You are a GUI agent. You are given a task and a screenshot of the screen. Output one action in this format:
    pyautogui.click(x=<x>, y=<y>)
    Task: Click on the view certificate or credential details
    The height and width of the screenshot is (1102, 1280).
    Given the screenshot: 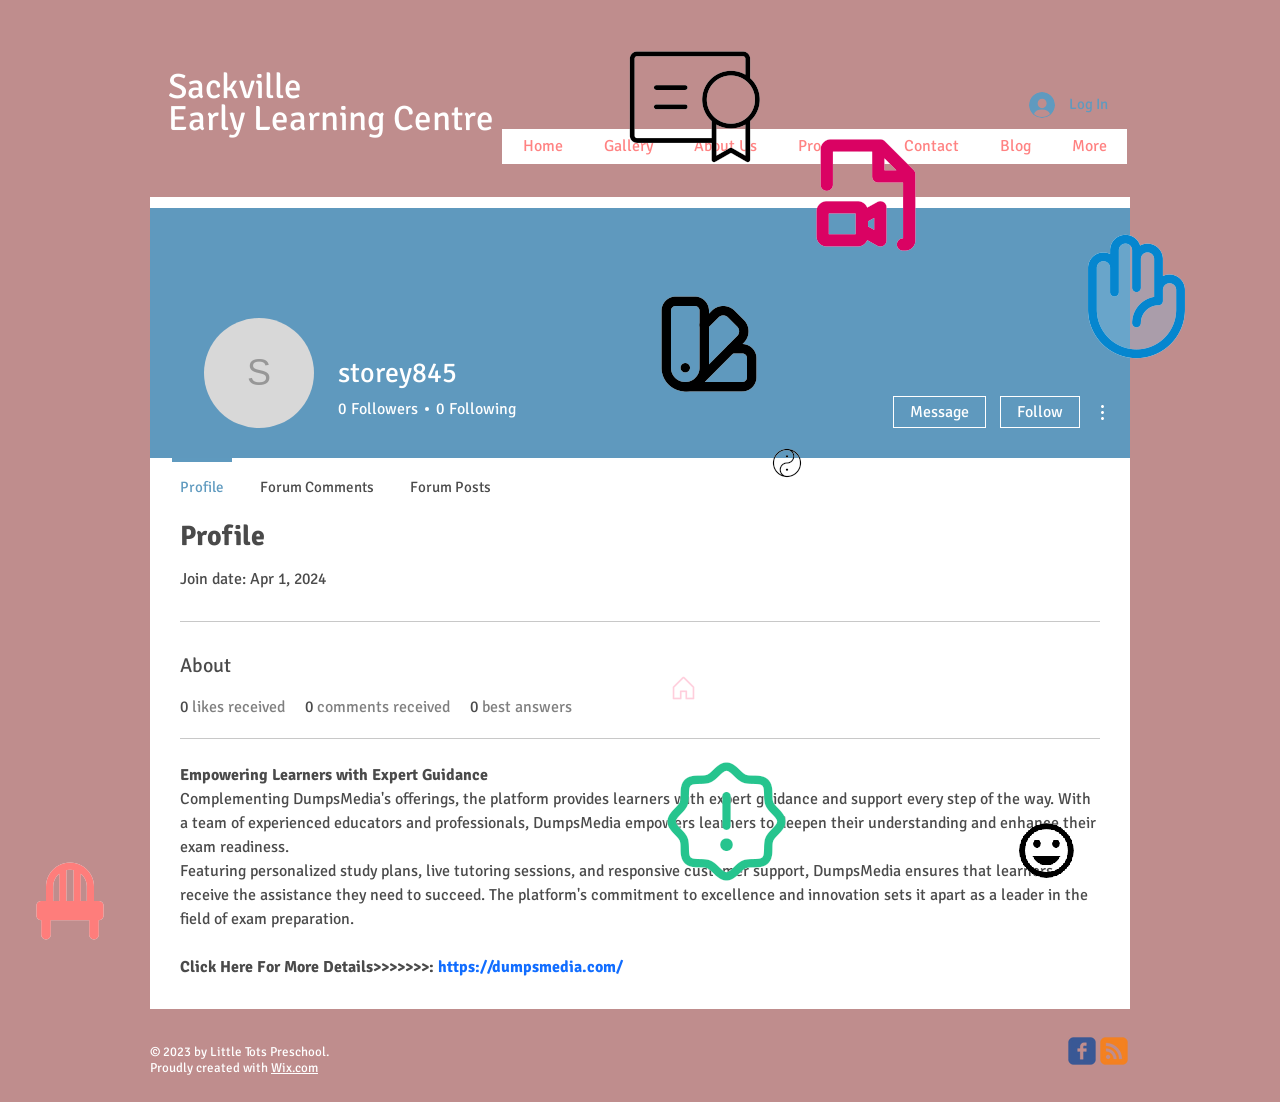 What is the action you would take?
    pyautogui.click(x=690, y=102)
    